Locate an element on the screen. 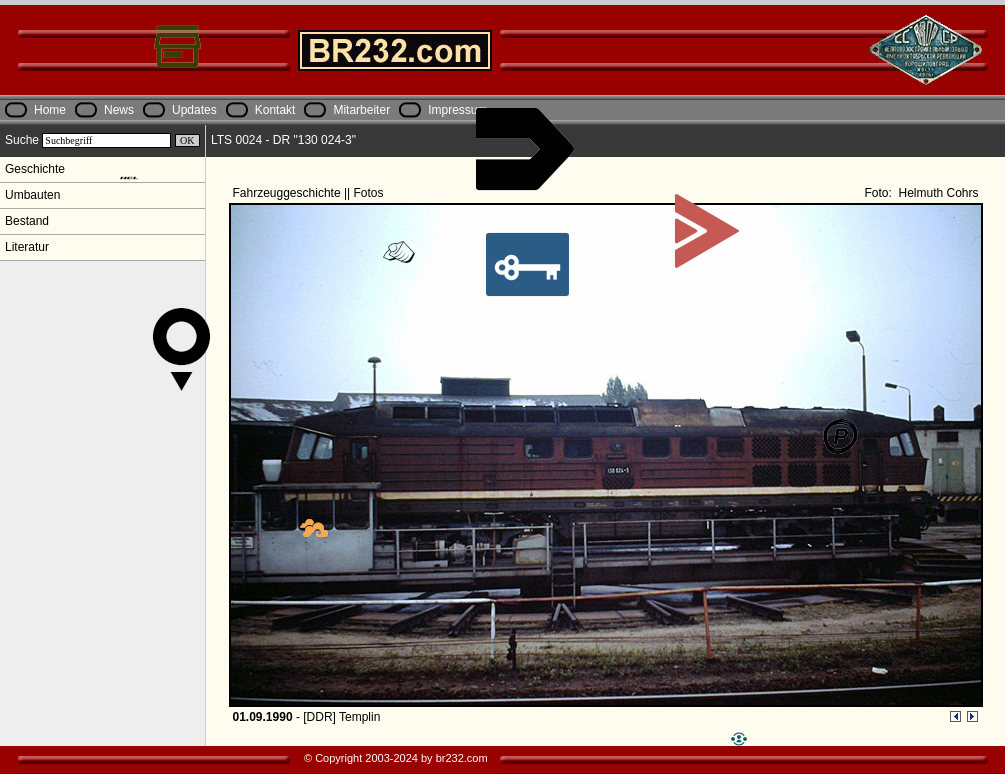  coppel company logo is located at coordinates (527, 264).